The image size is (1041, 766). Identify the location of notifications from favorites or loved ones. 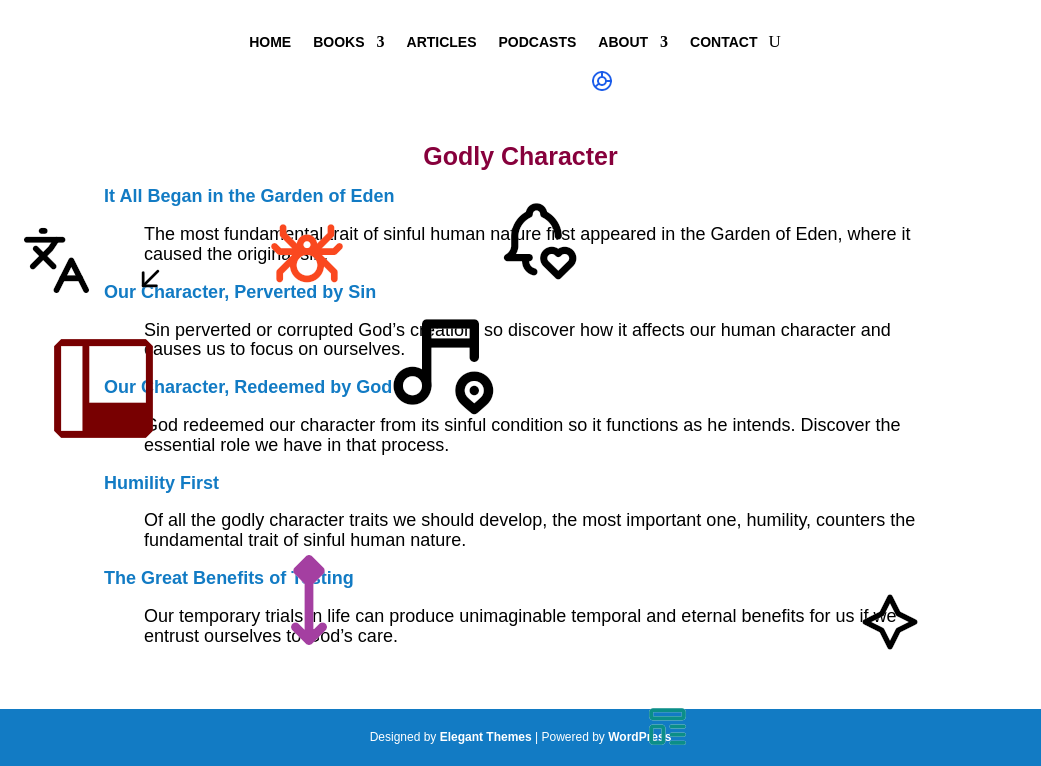
(536, 239).